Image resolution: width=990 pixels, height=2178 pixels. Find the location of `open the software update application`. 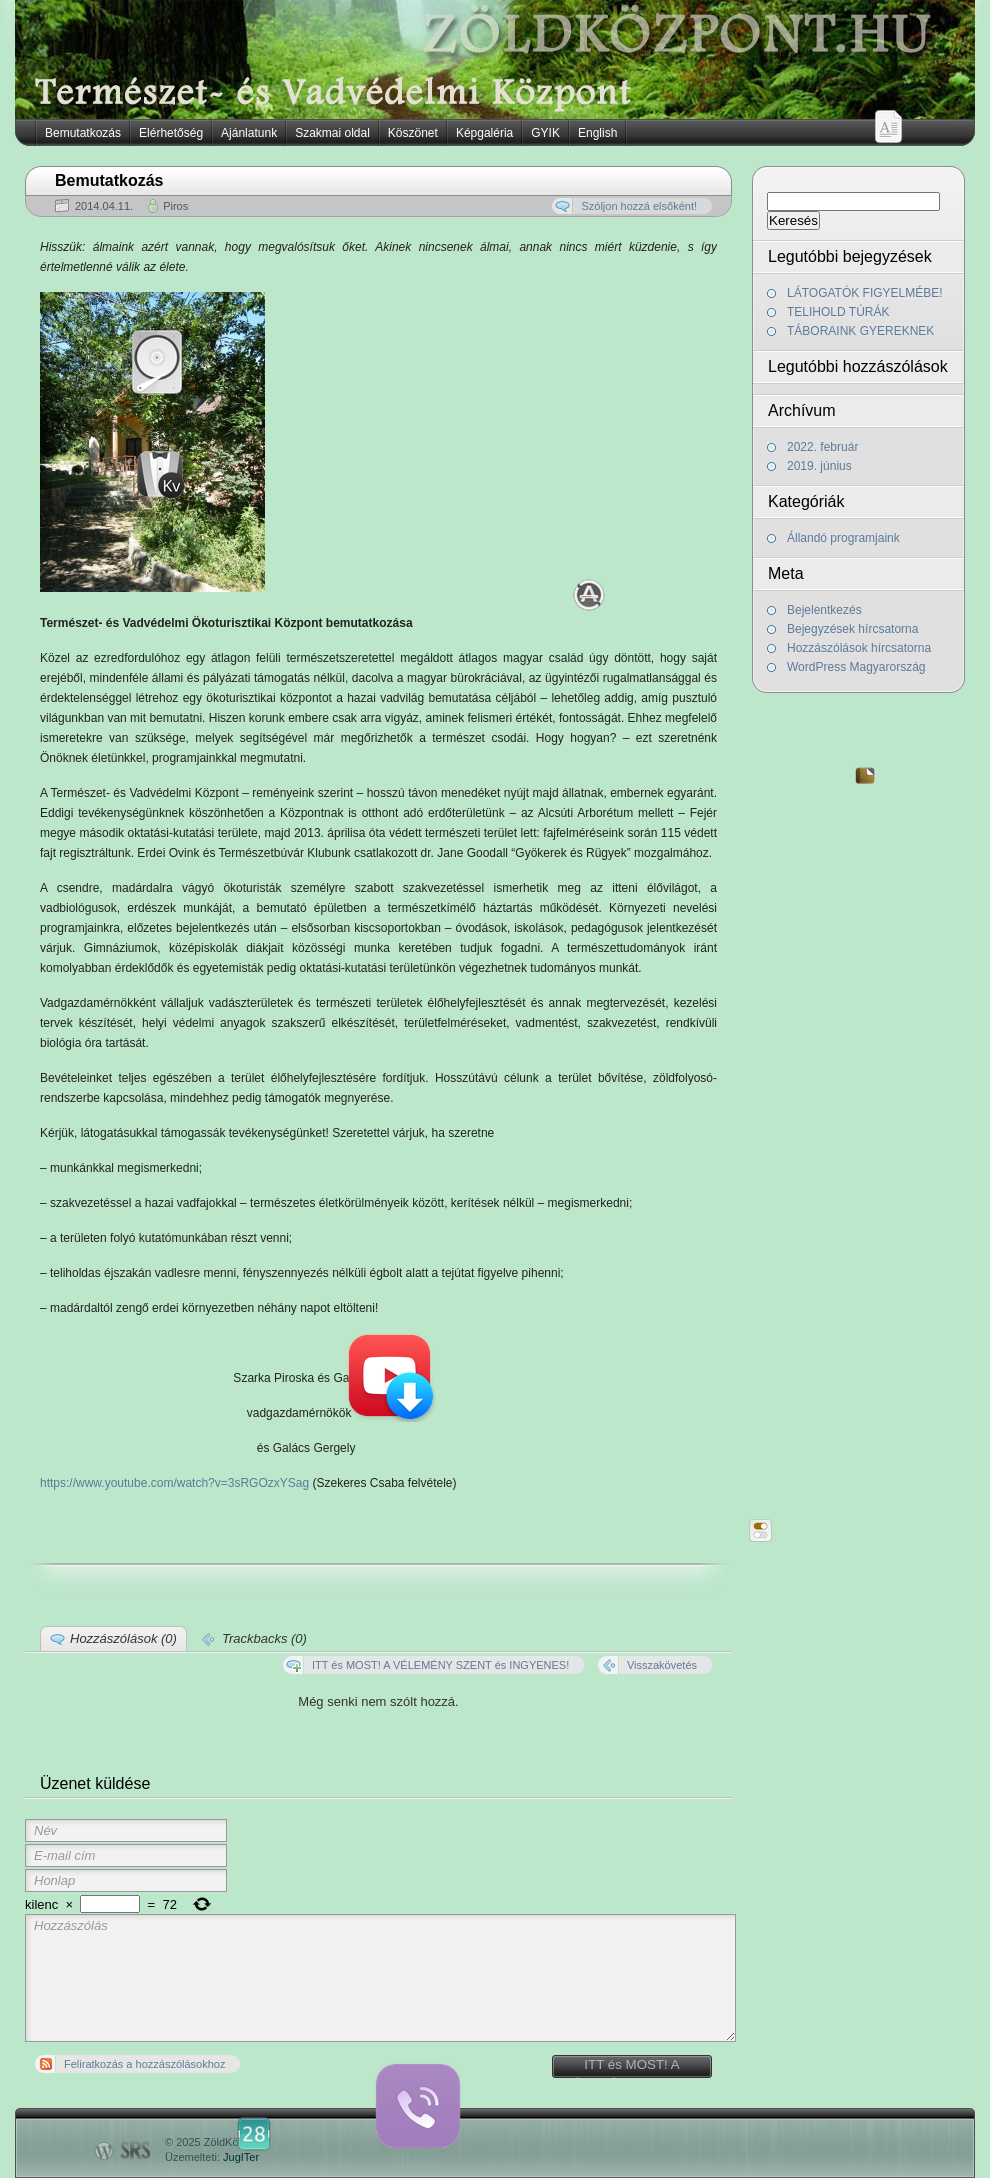

open the software update application is located at coordinates (589, 595).